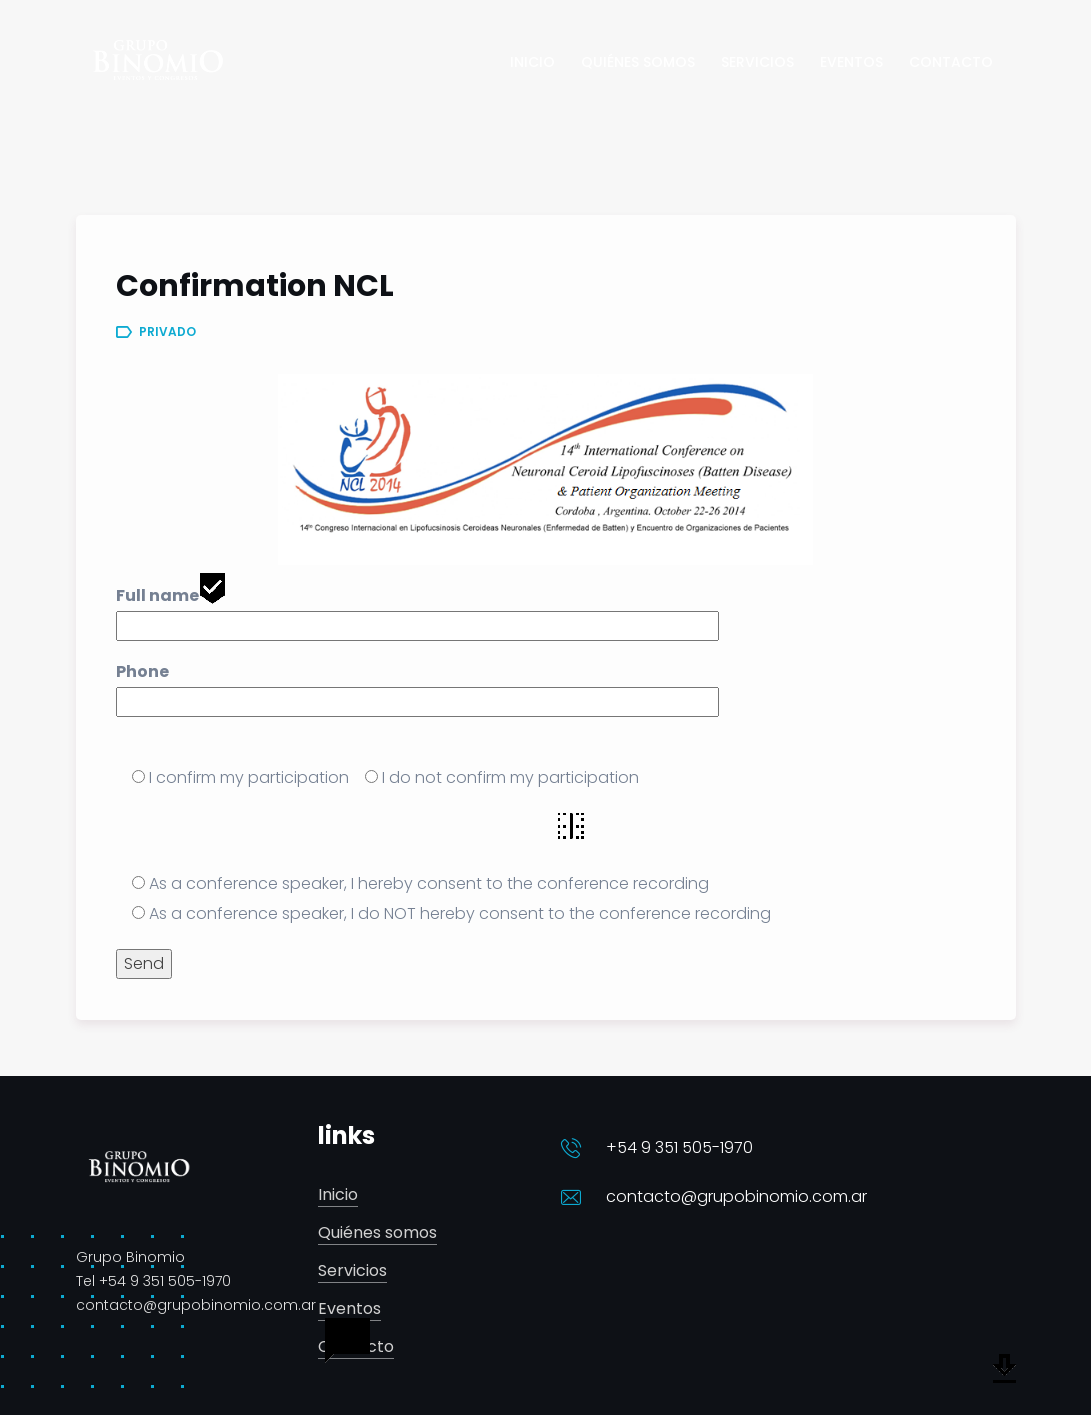 This screenshot has height=1415, width=1091. Describe the element at coordinates (1004, 1369) in the screenshot. I see `download a file or content` at that location.